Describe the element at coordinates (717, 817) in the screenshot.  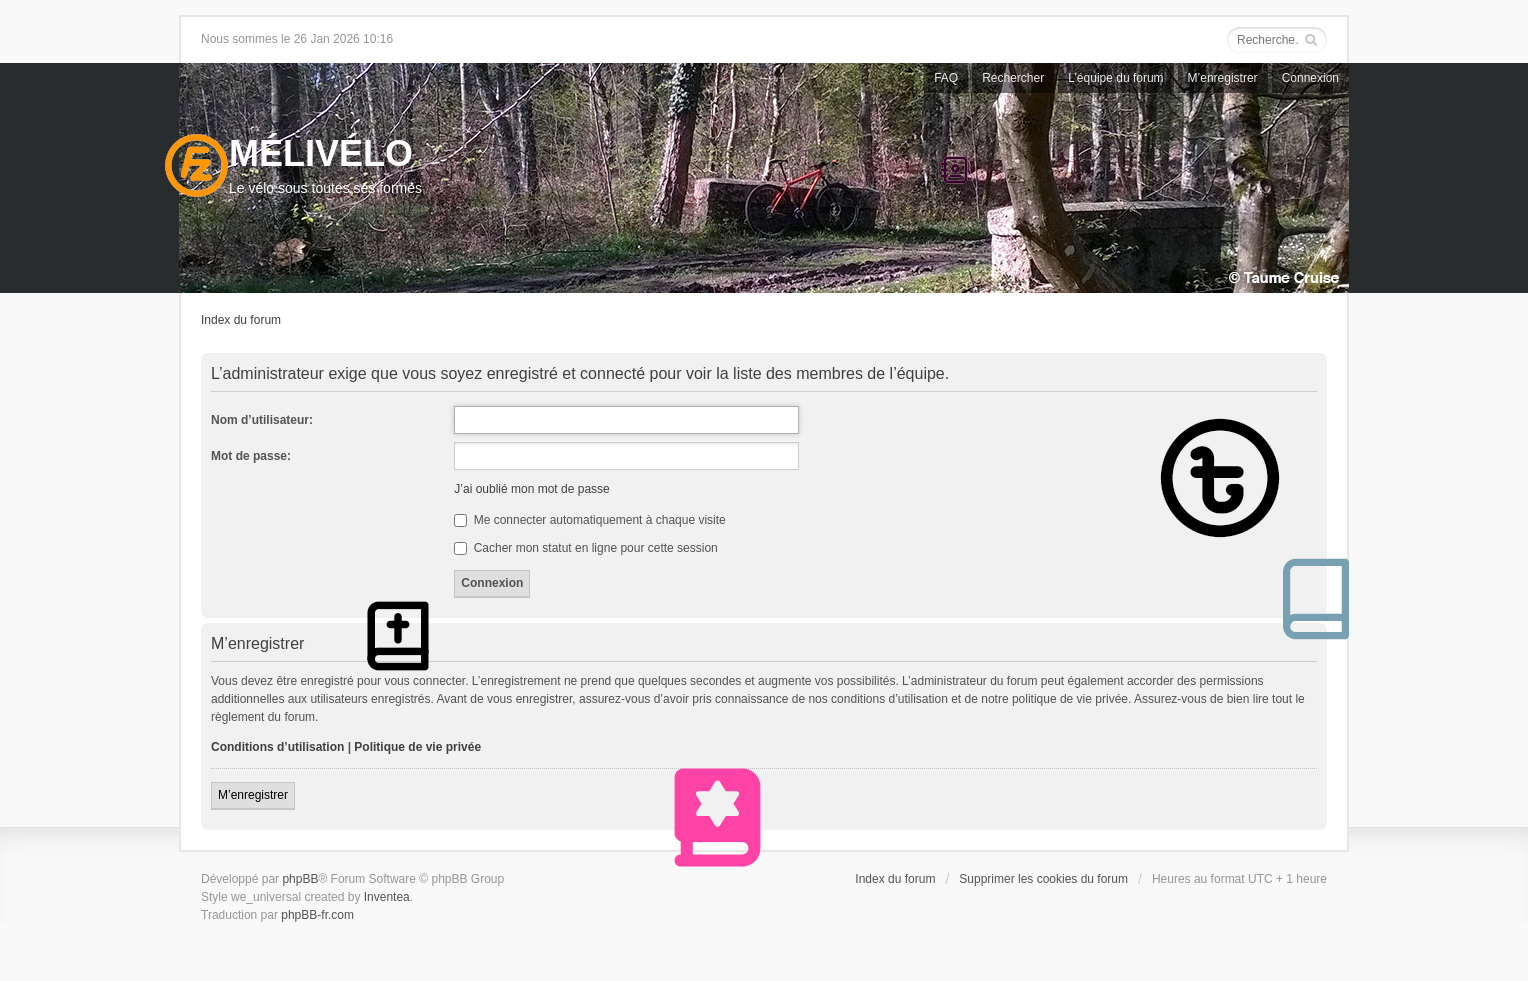
I see `access Jewish religious texts` at that location.